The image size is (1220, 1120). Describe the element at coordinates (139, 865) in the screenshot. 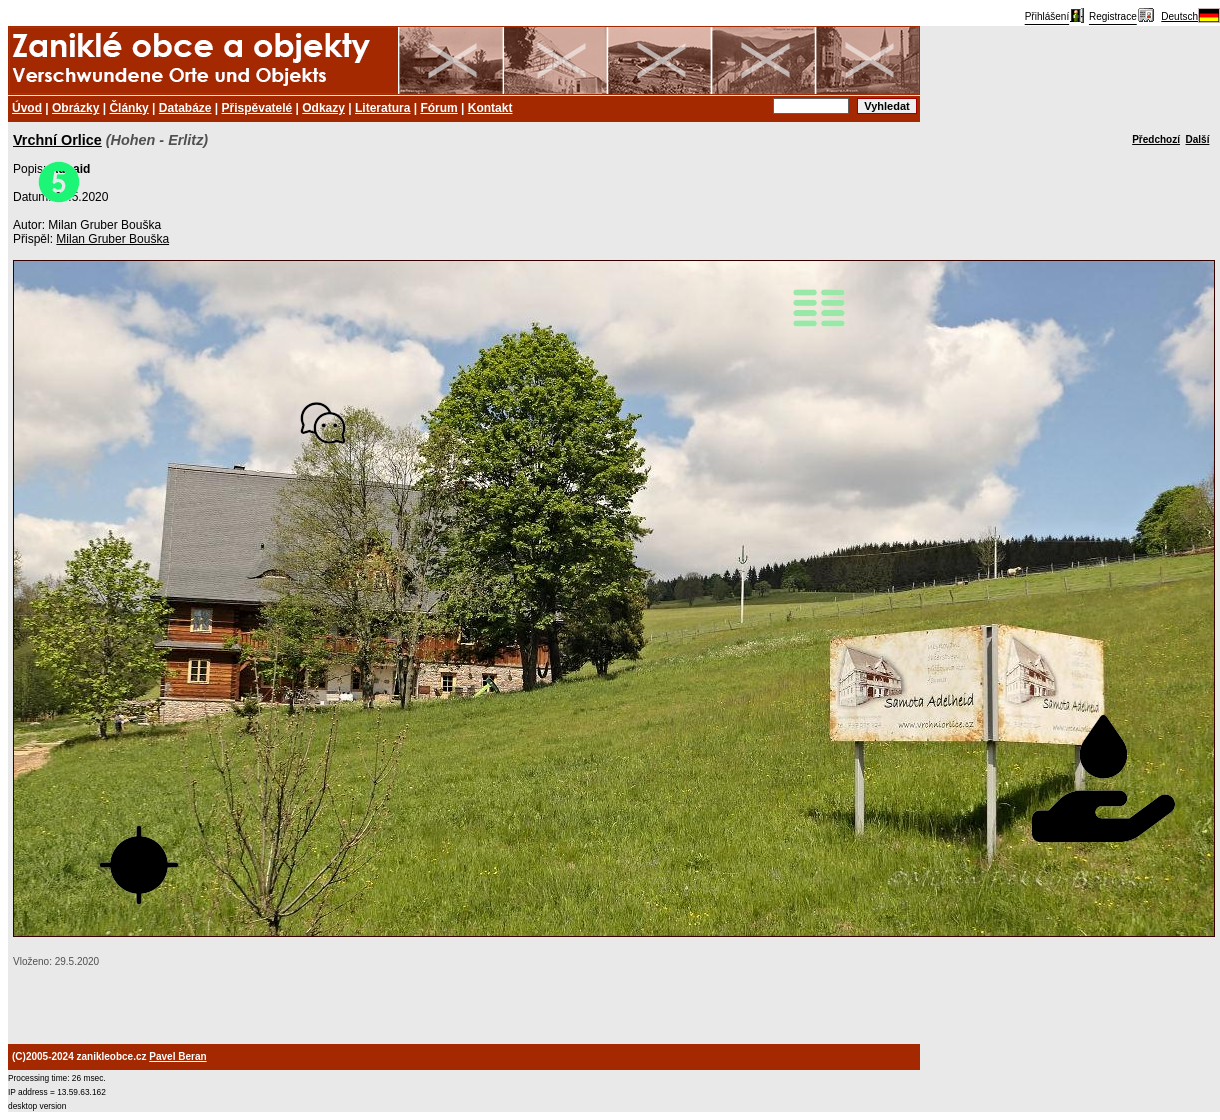

I see `center map on current location` at that location.